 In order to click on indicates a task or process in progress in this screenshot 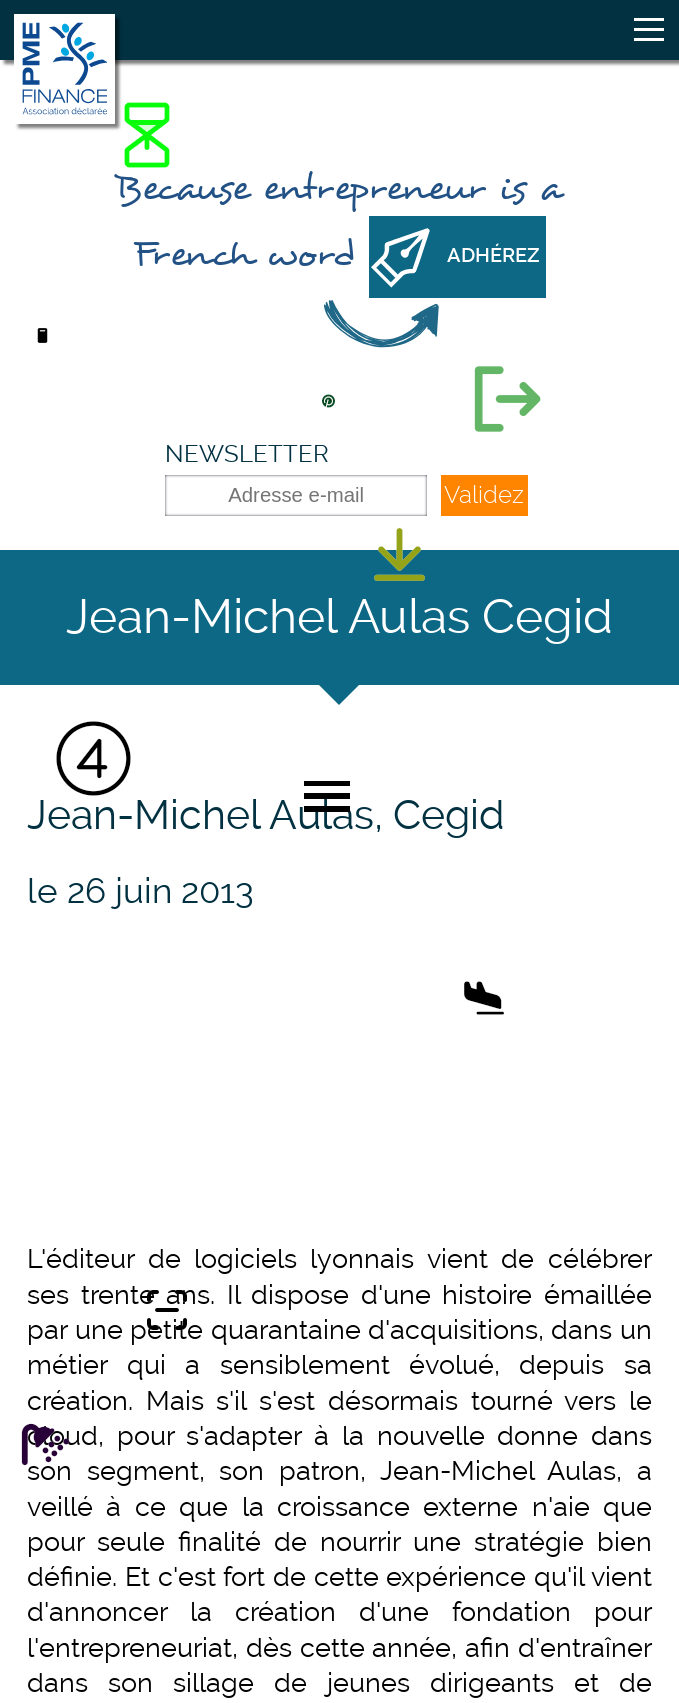, I will do `click(147, 135)`.